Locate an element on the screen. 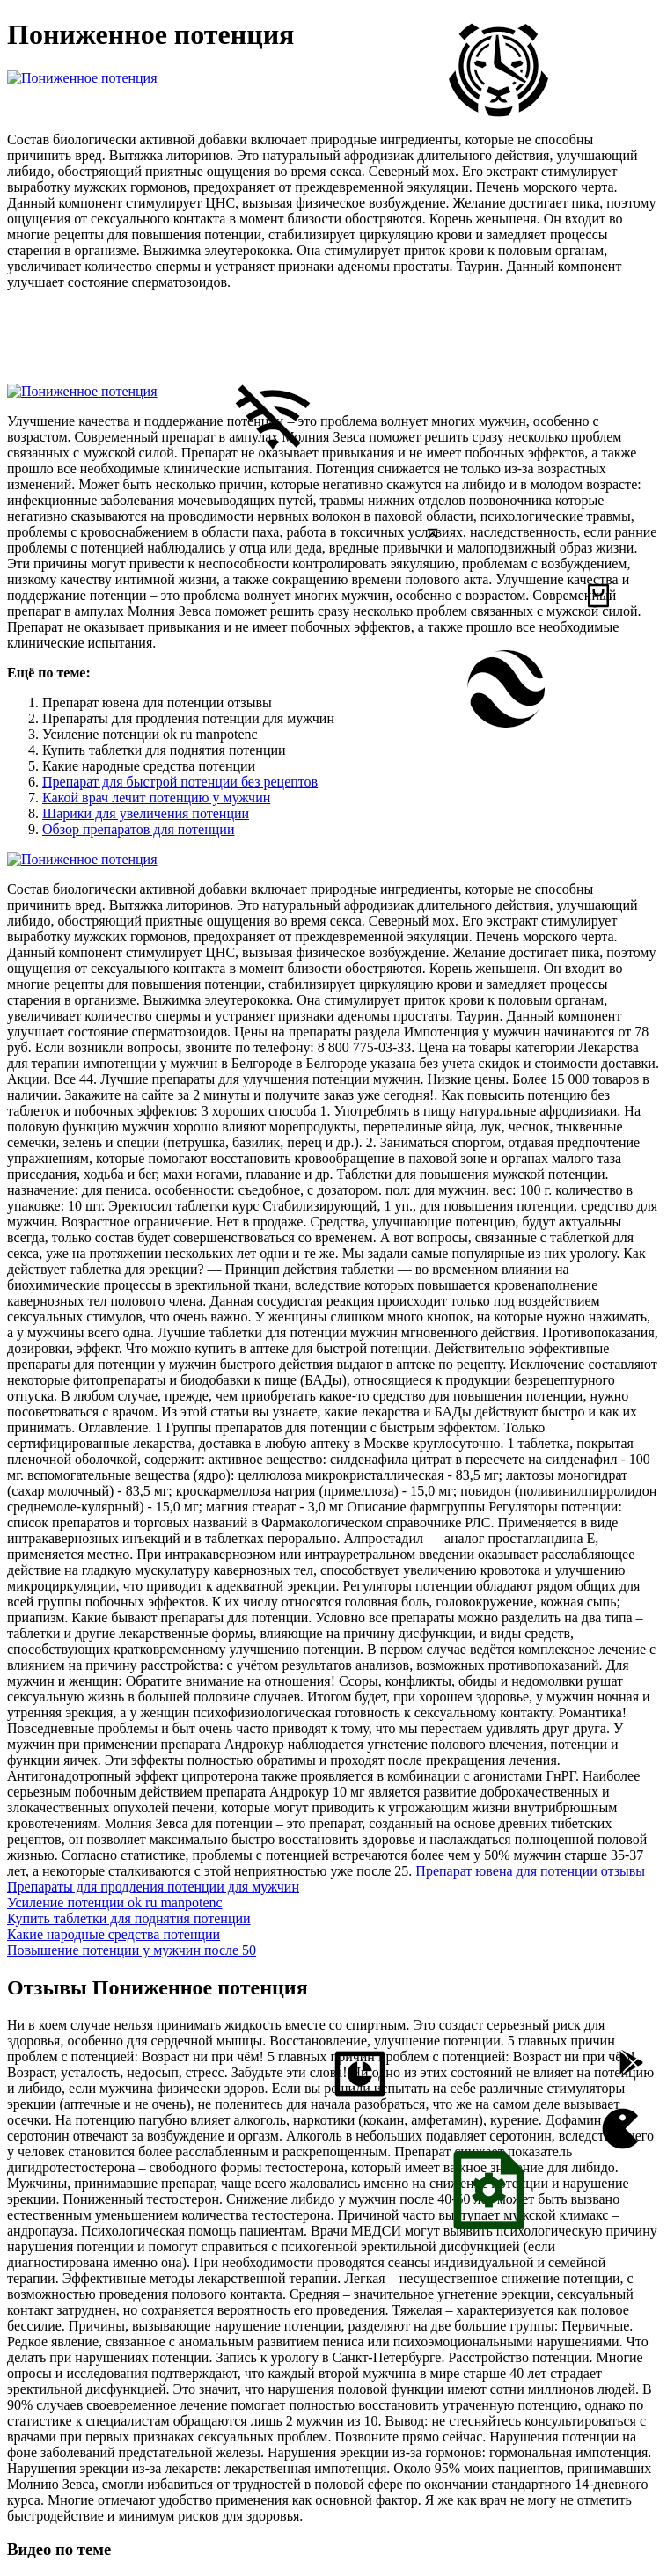 Image resolution: width=667 pixels, height=2576 pixels. skip to the top of a list or page is located at coordinates (432, 532).